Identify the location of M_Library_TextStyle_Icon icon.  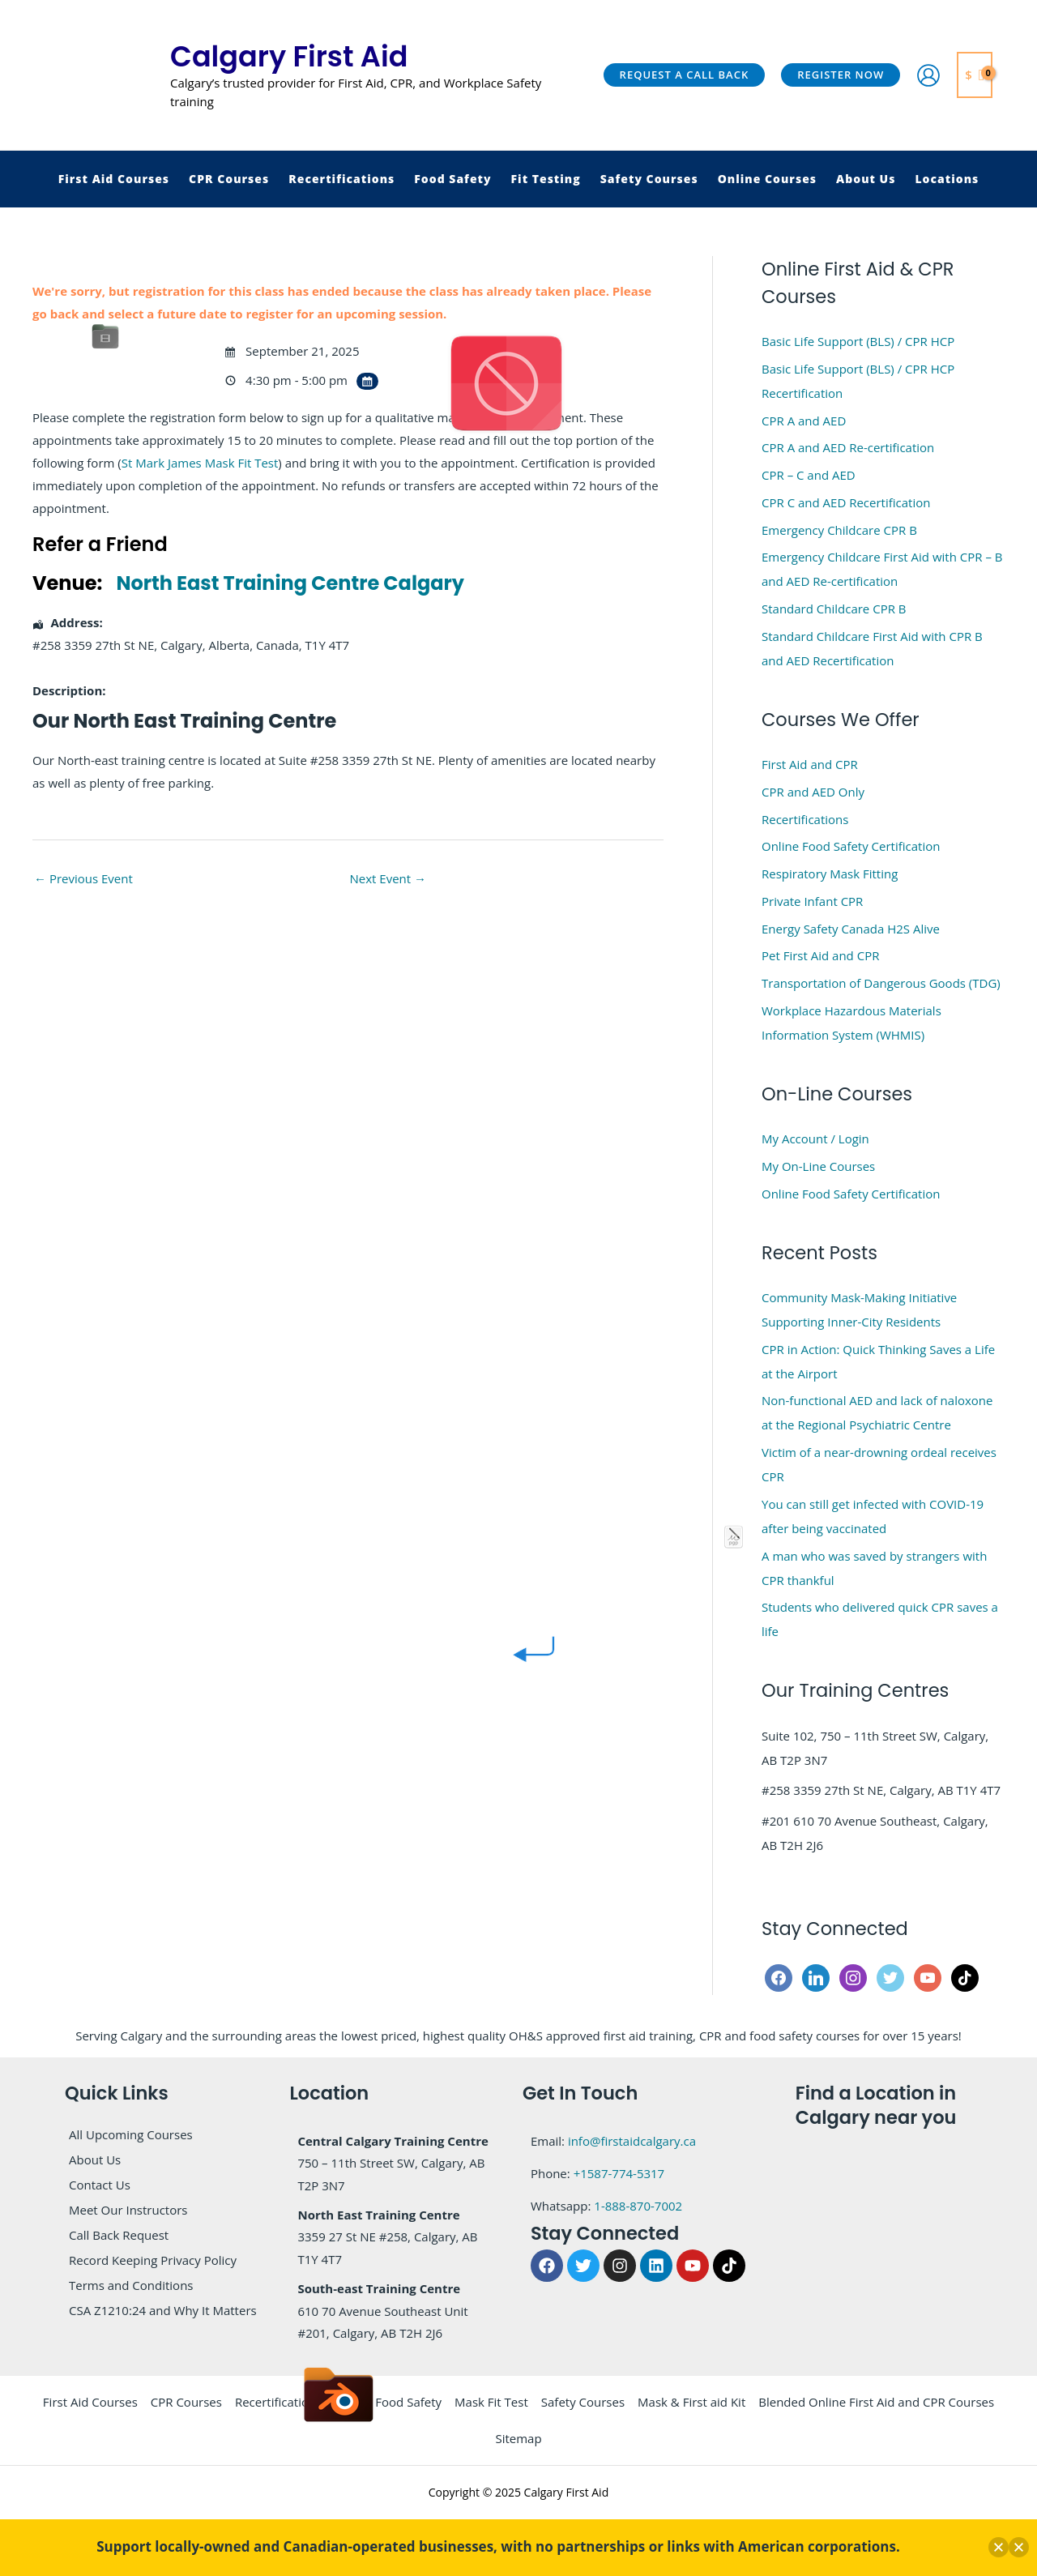
(307, 1055).